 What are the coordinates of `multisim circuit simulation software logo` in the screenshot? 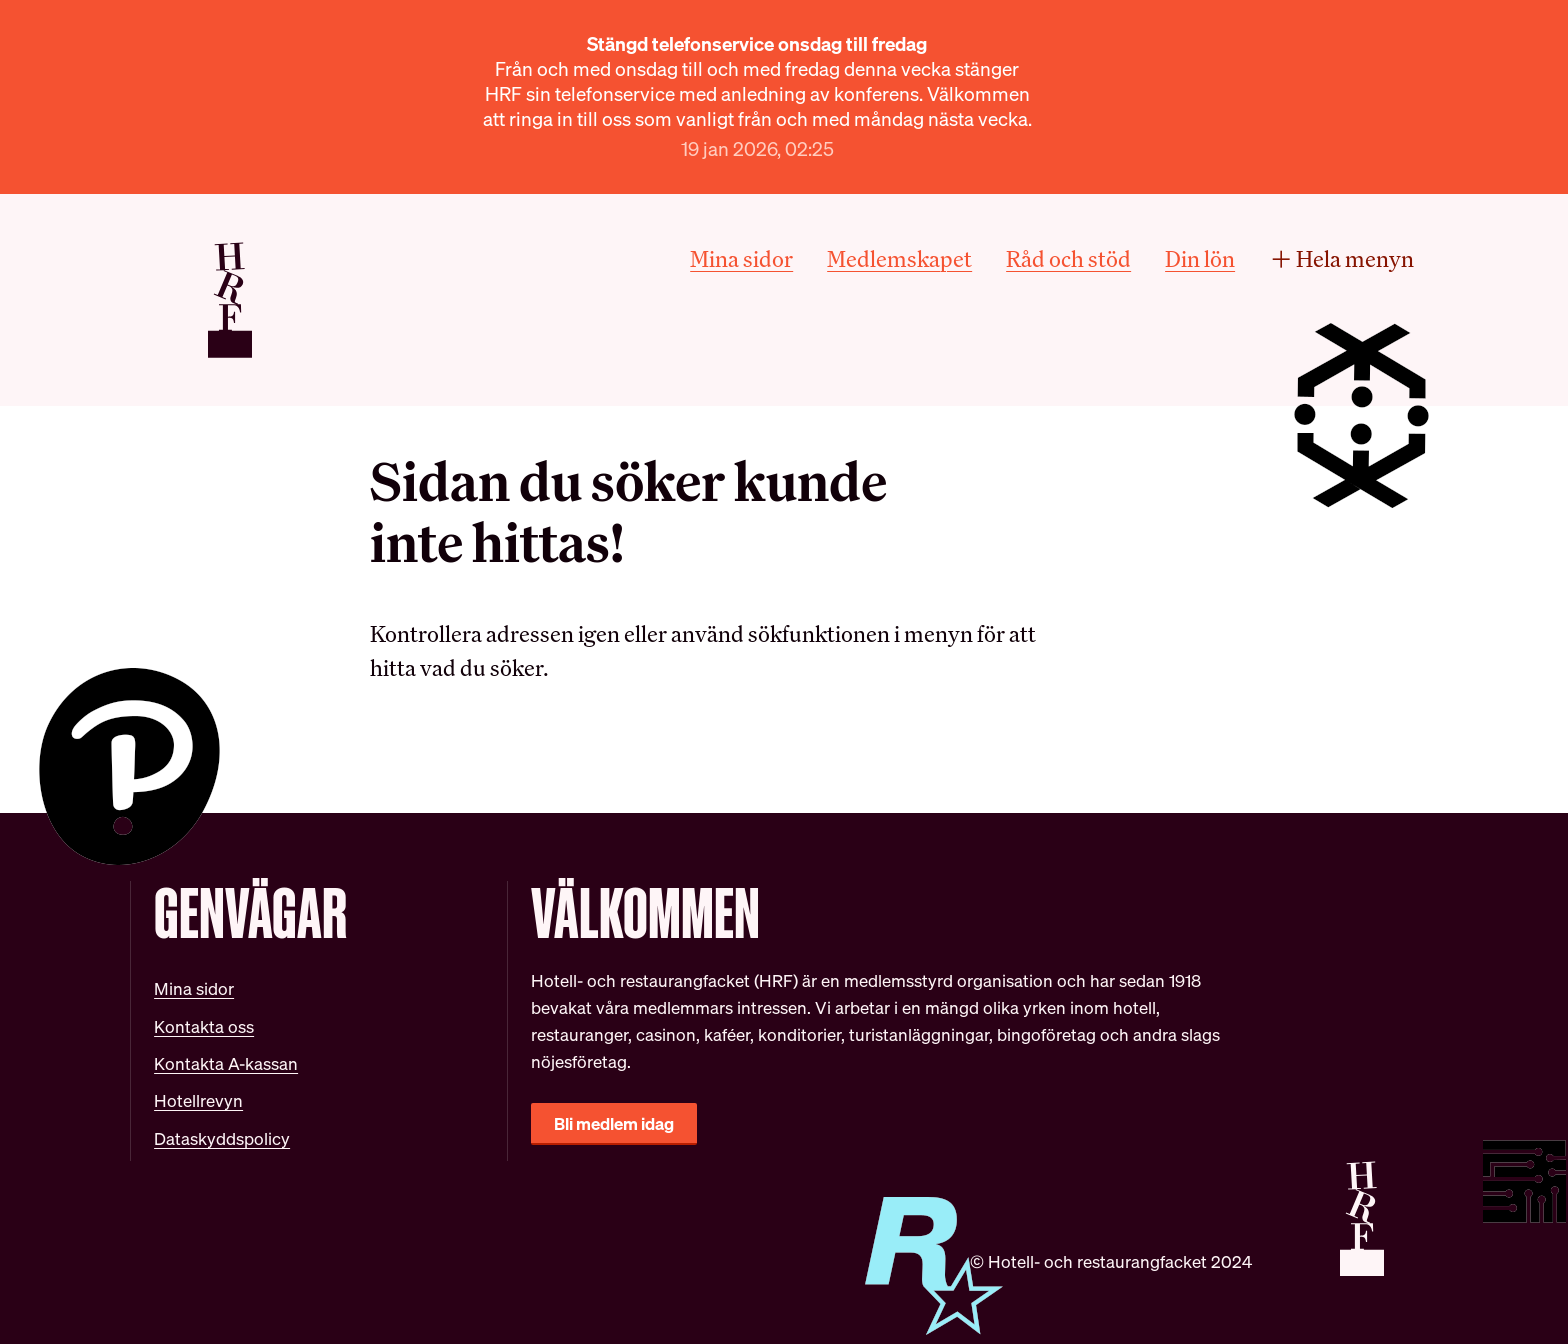 It's located at (1524, 1181).